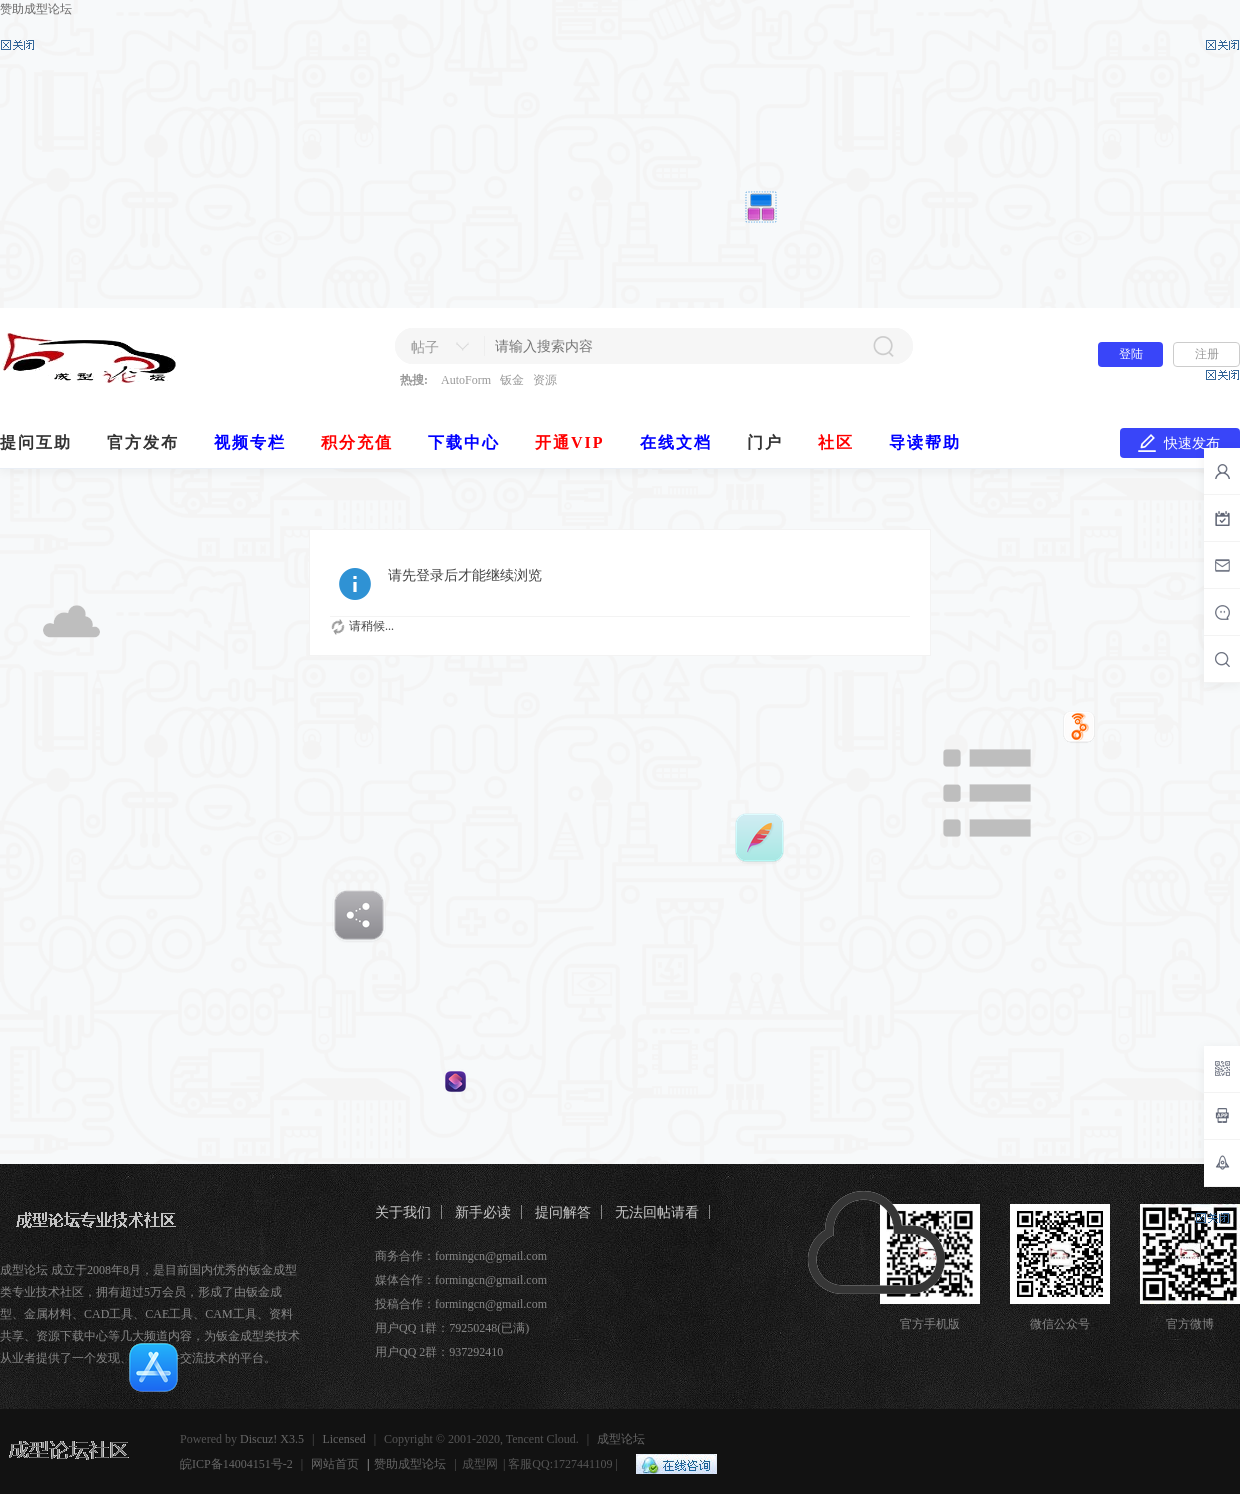 Image resolution: width=1240 pixels, height=1494 pixels. Describe the element at coordinates (153, 1367) in the screenshot. I see `open the app store to browse and download applications` at that location.